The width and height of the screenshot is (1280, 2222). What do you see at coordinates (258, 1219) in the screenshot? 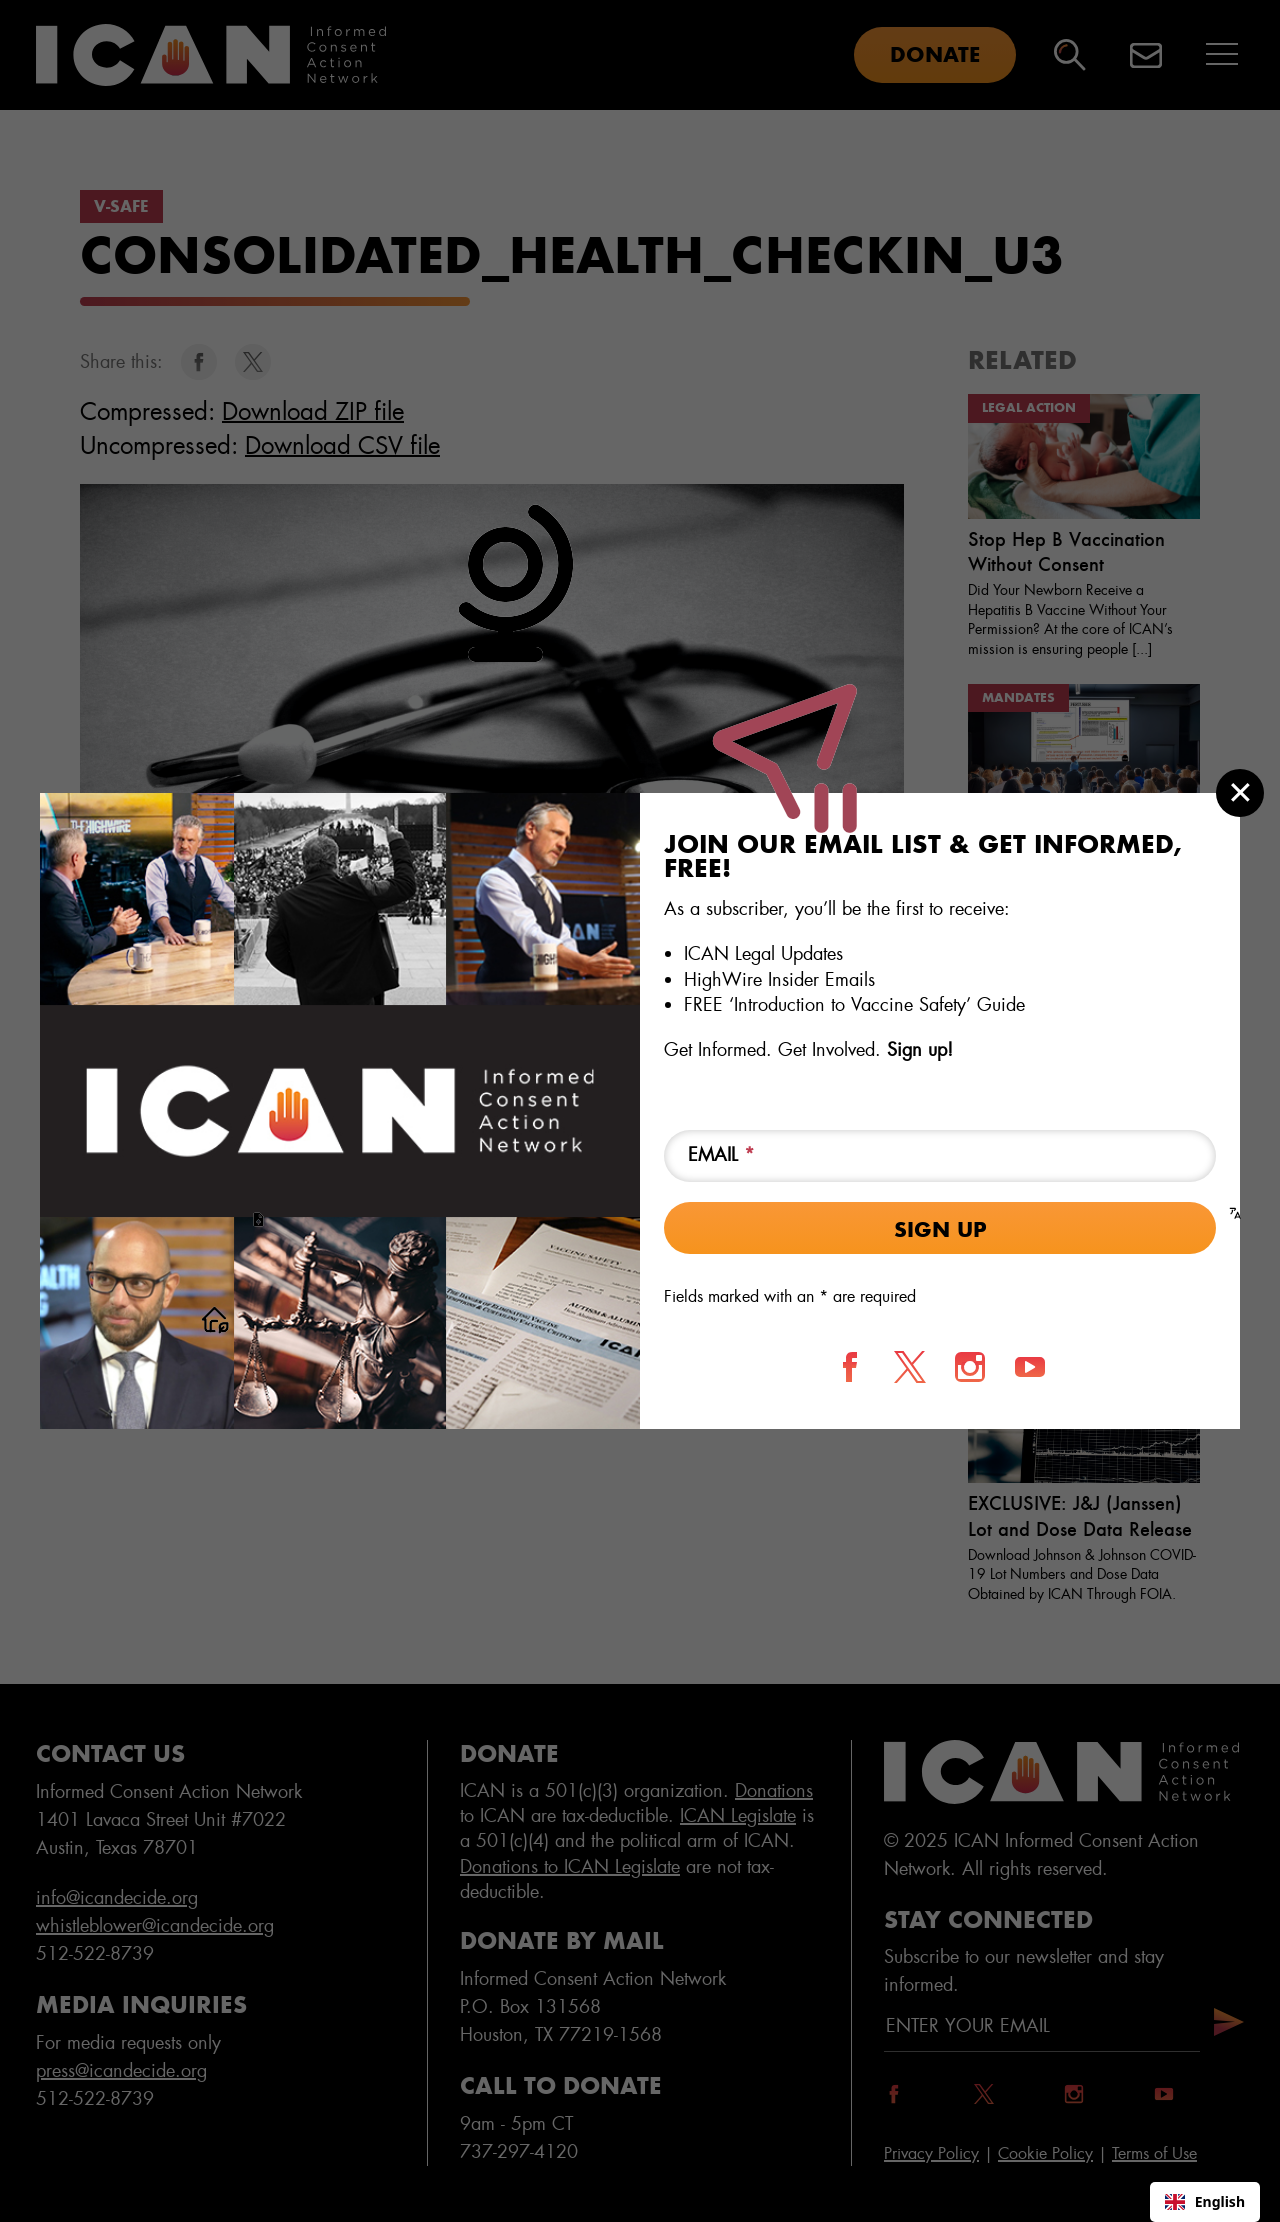
I see `upload a file` at bounding box center [258, 1219].